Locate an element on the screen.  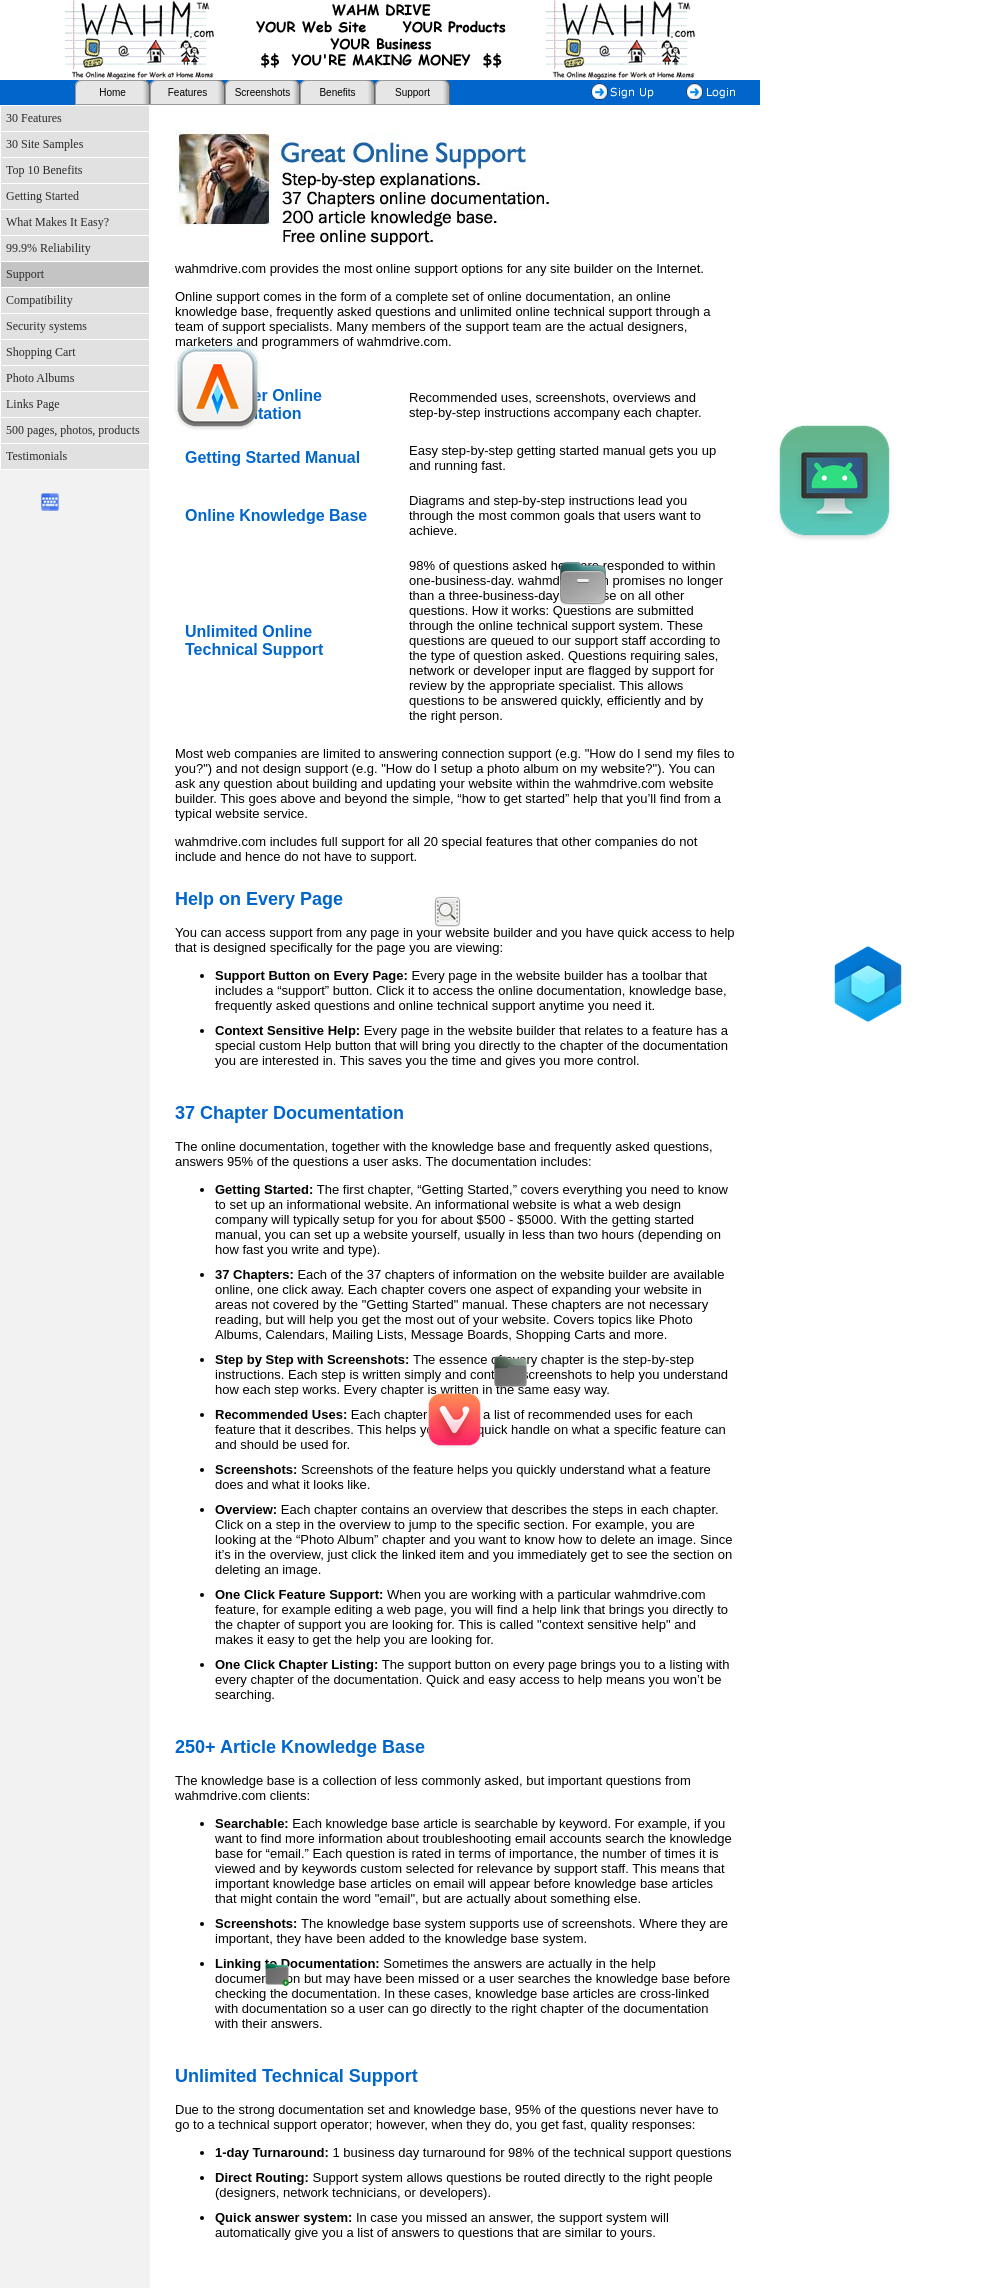
configure keyboard and input settings is located at coordinates (50, 502).